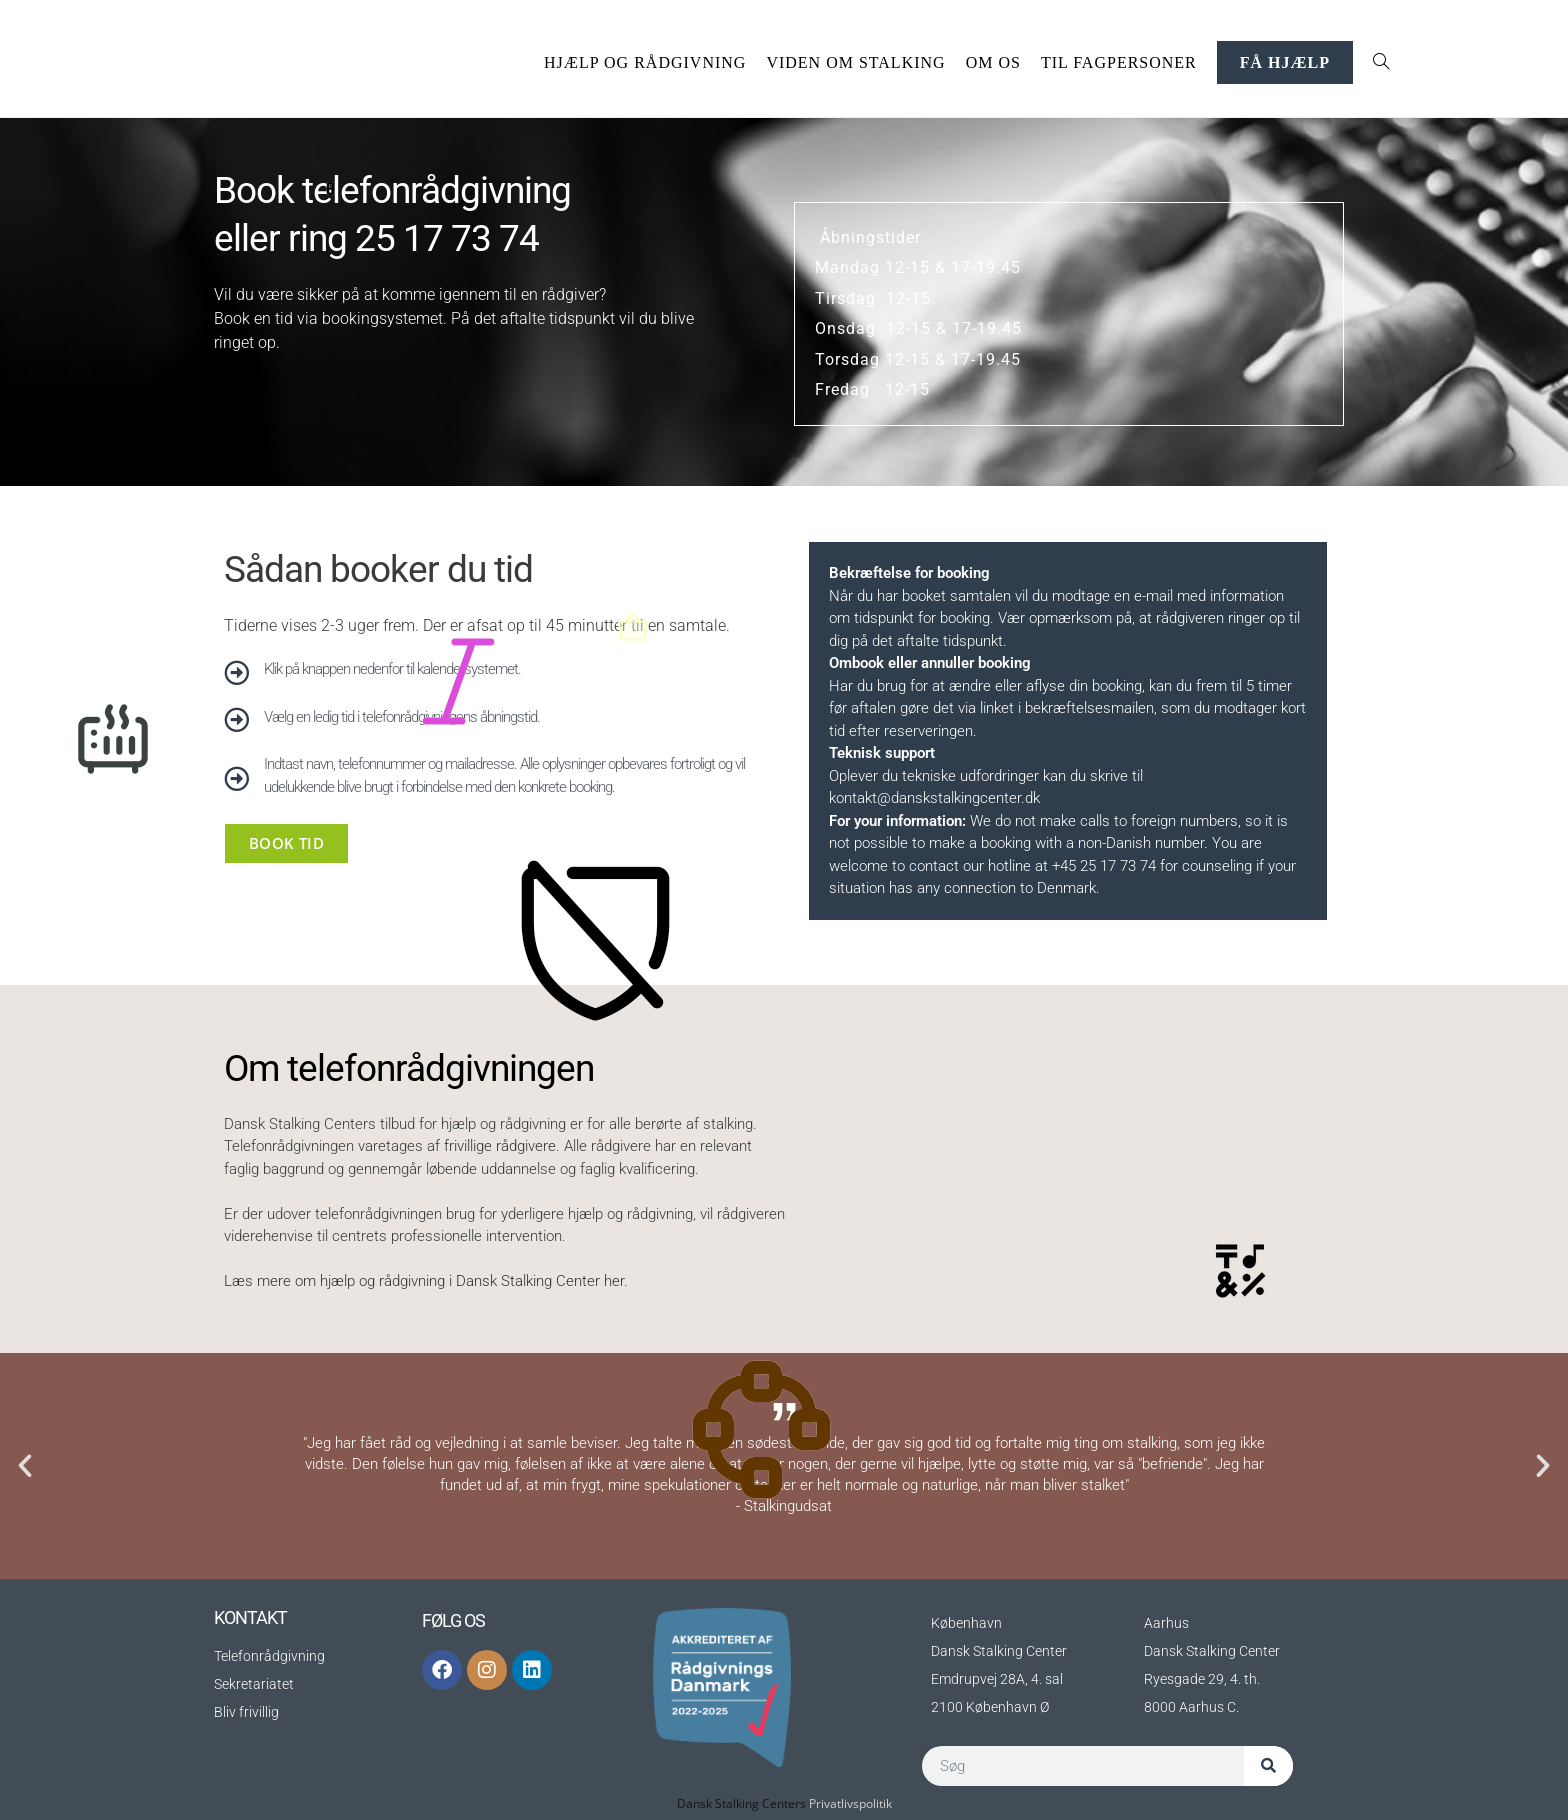  Describe the element at coordinates (113, 739) in the screenshot. I see `adjust heater or heating settings` at that location.